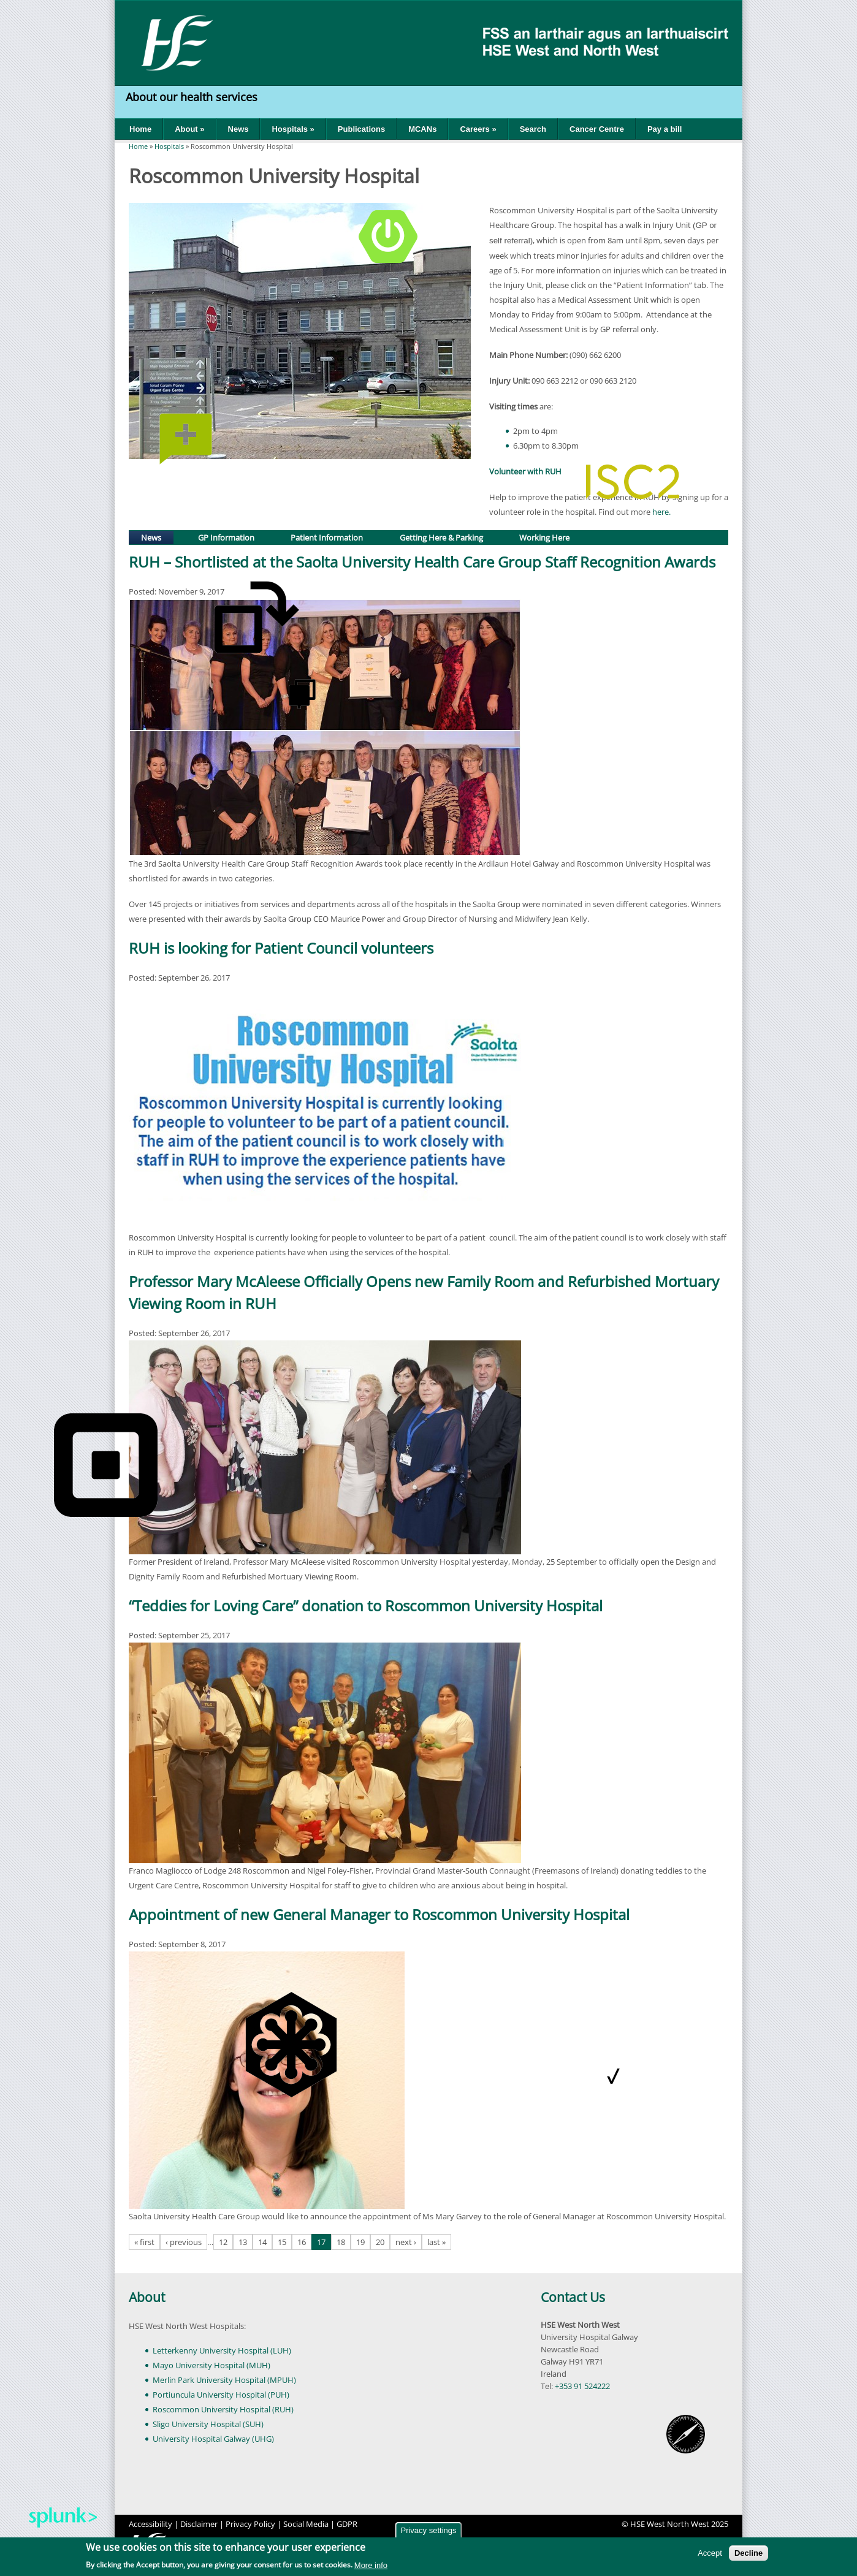  I want to click on ISC² official logo, so click(633, 482).